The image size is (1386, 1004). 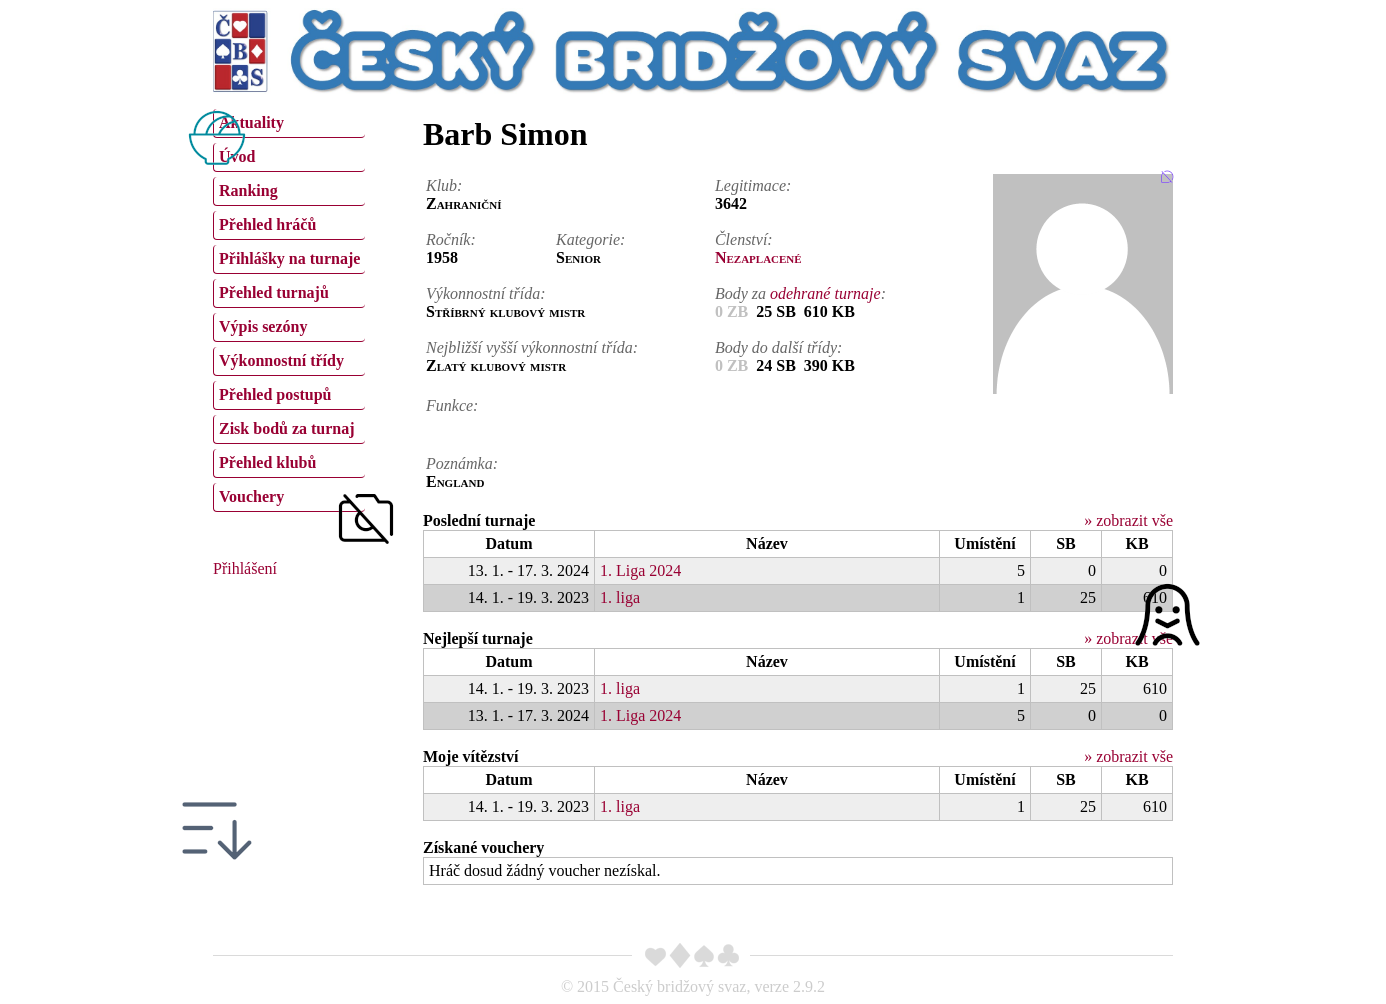 I want to click on sort items in ascending order, so click(x=214, y=828).